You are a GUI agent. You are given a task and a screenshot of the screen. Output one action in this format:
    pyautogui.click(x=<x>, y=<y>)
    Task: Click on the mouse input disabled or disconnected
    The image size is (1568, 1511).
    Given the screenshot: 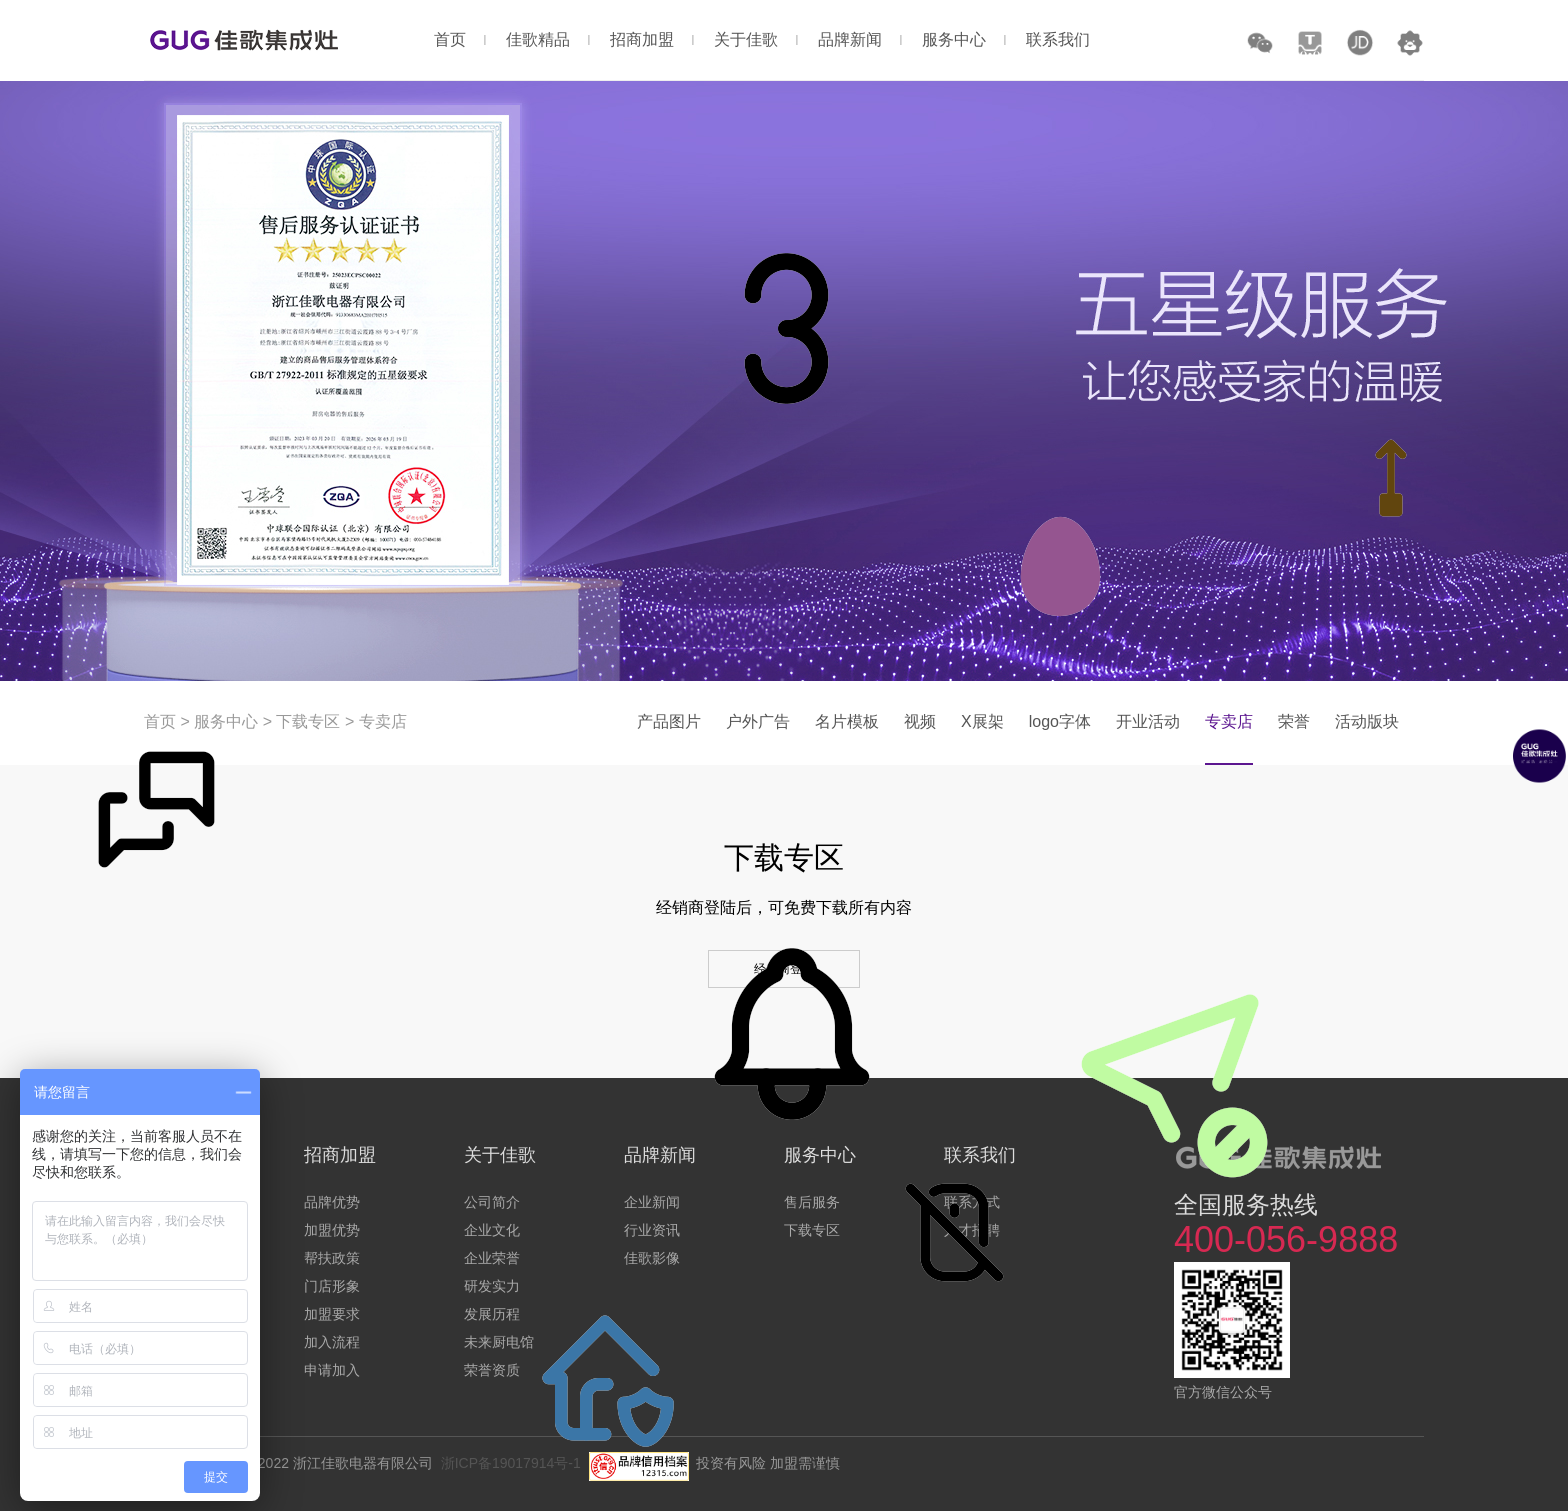 What is the action you would take?
    pyautogui.click(x=954, y=1232)
    